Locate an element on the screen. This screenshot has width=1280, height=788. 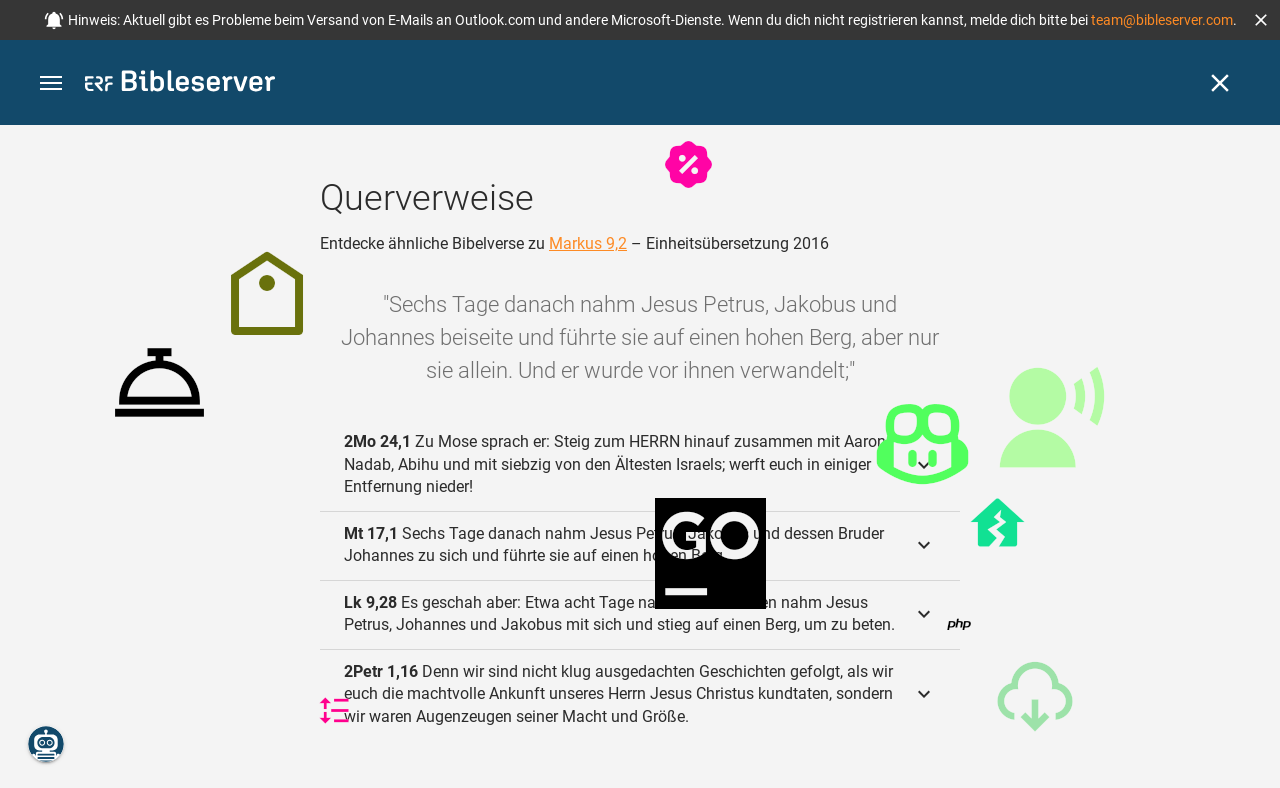
indicates PHP programming language or technology is located at coordinates (959, 625).